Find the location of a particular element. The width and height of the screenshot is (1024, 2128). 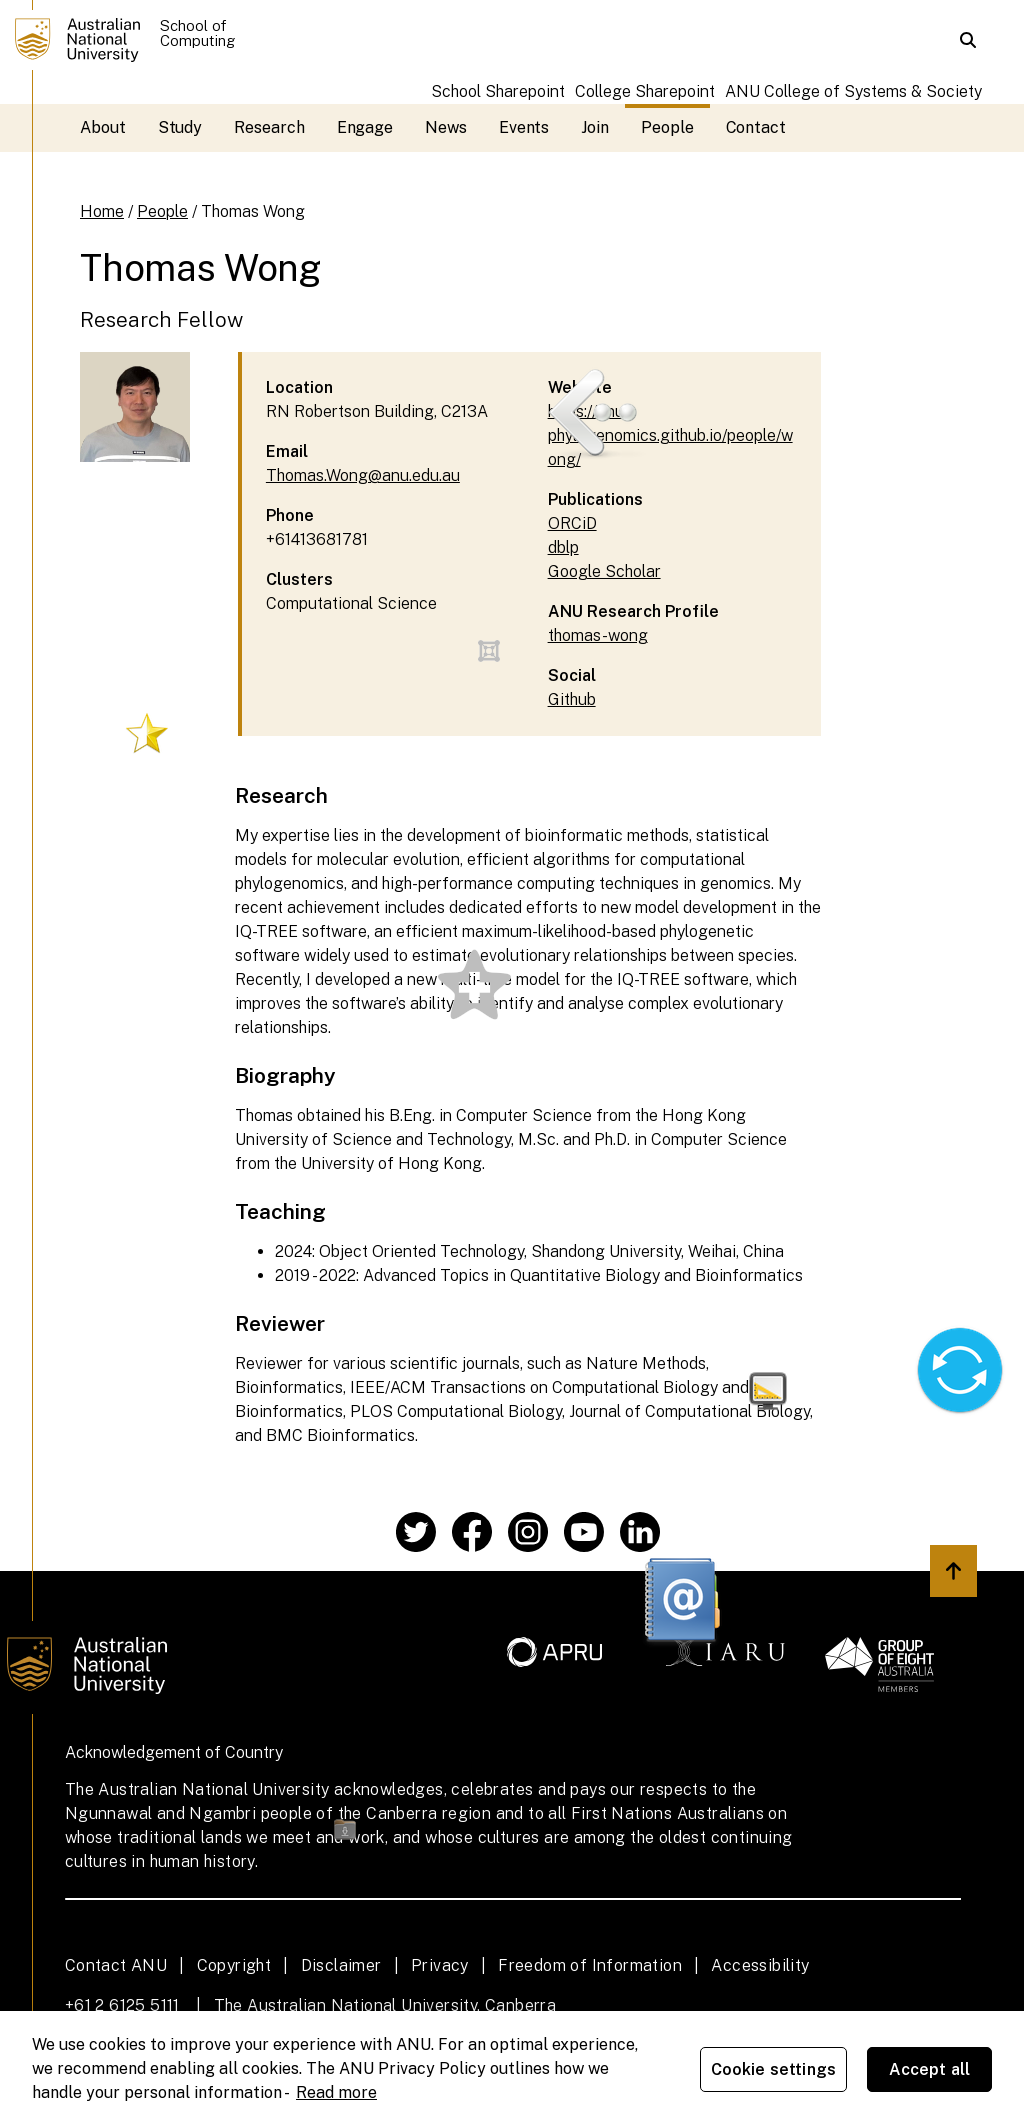

add to favorites is located at coordinates (474, 987).